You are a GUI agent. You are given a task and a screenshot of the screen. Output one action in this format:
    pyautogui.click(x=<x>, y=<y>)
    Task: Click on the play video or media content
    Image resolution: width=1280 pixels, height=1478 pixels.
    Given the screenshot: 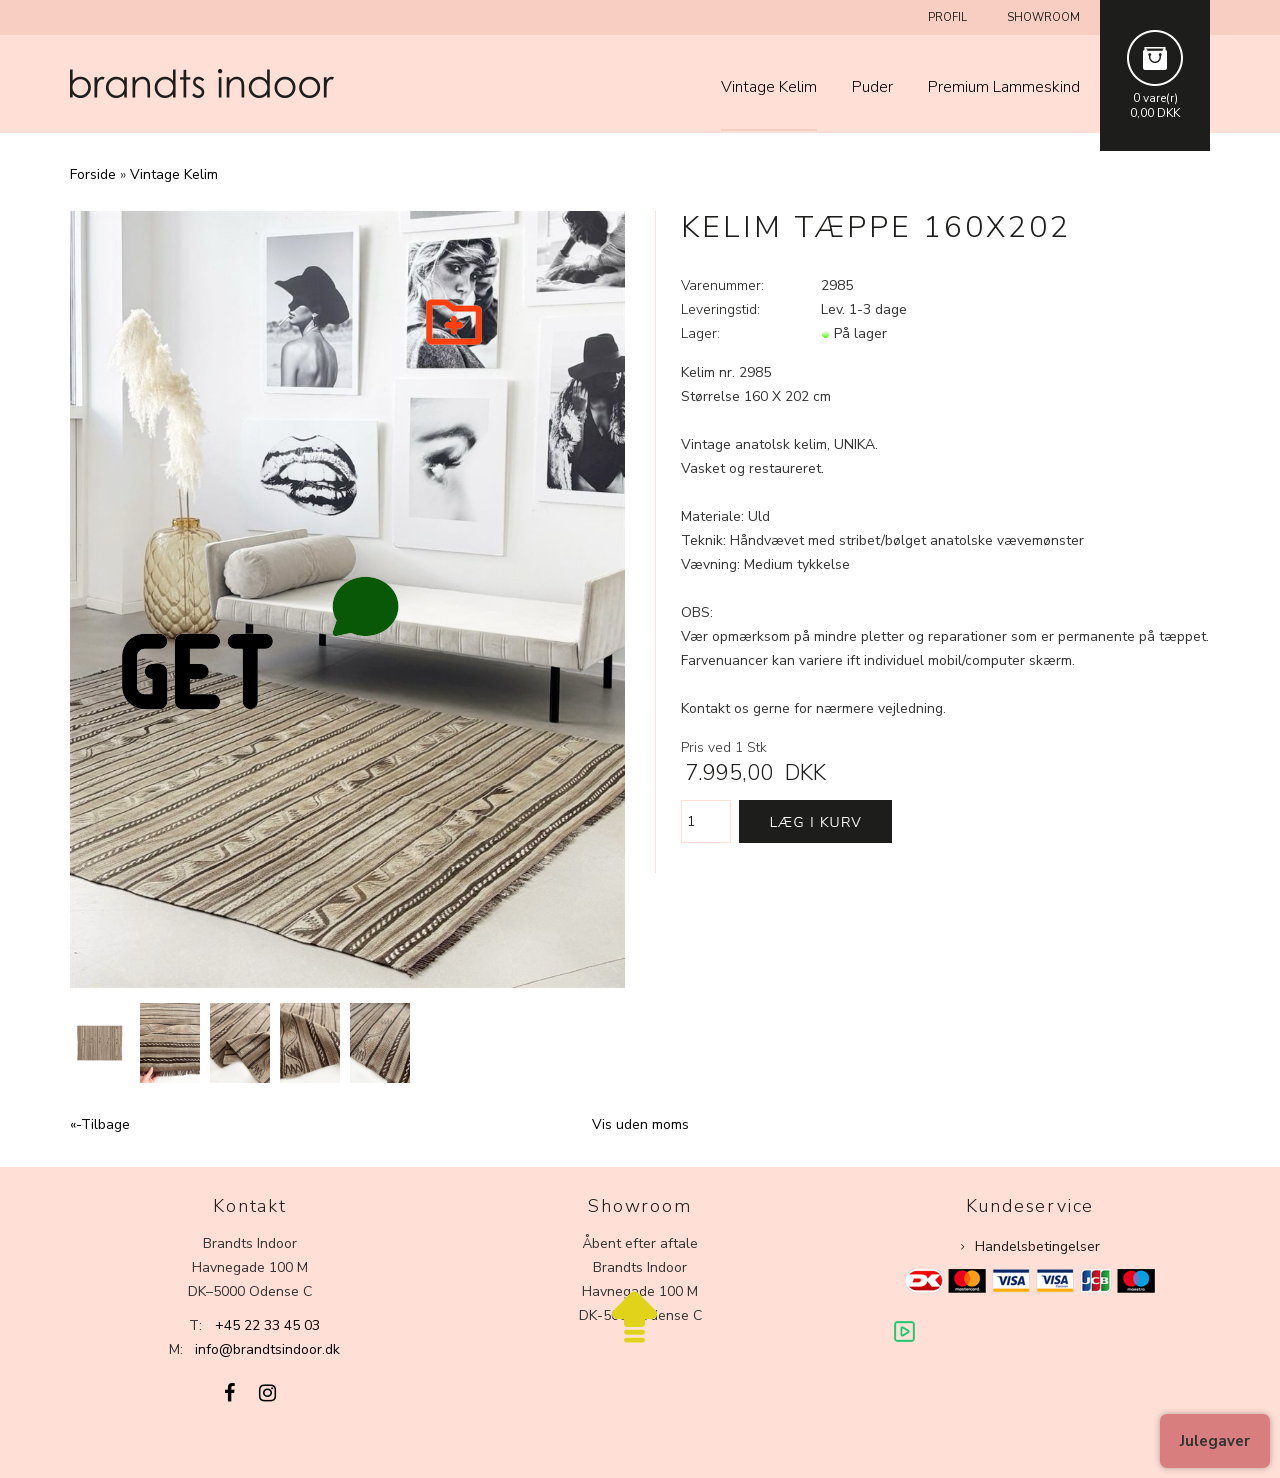 What is the action you would take?
    pyautogui.click(x=904, y=1331)
    